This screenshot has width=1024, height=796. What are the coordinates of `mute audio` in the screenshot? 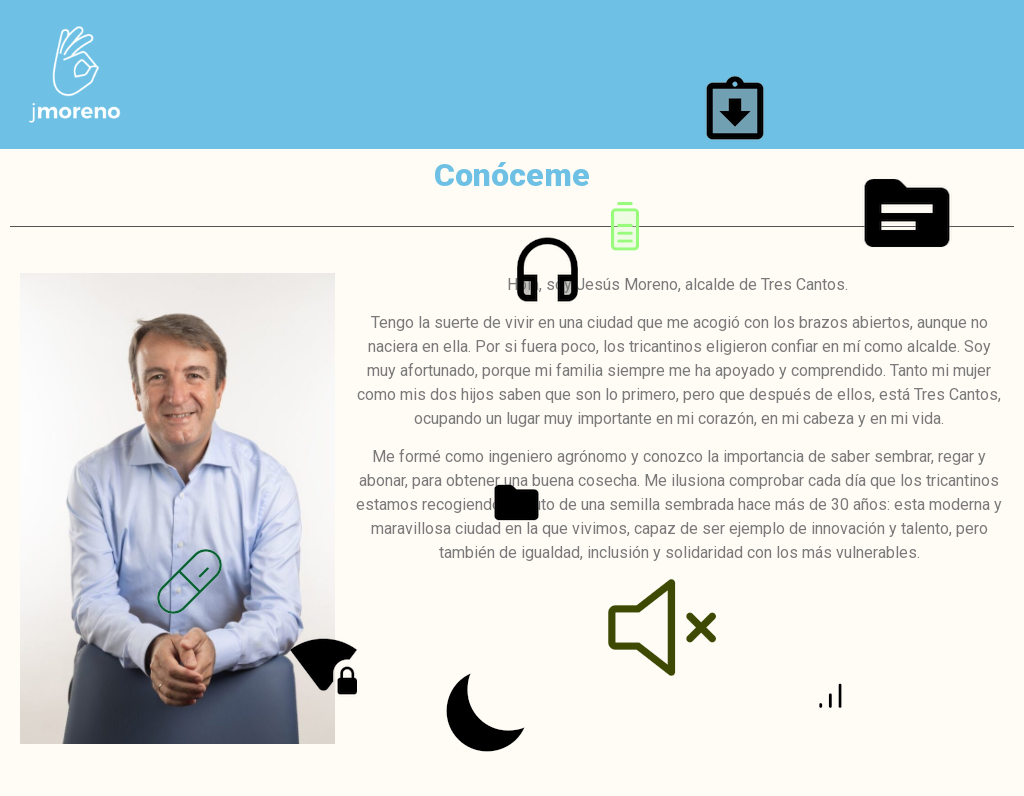 It's located at (656, 627).